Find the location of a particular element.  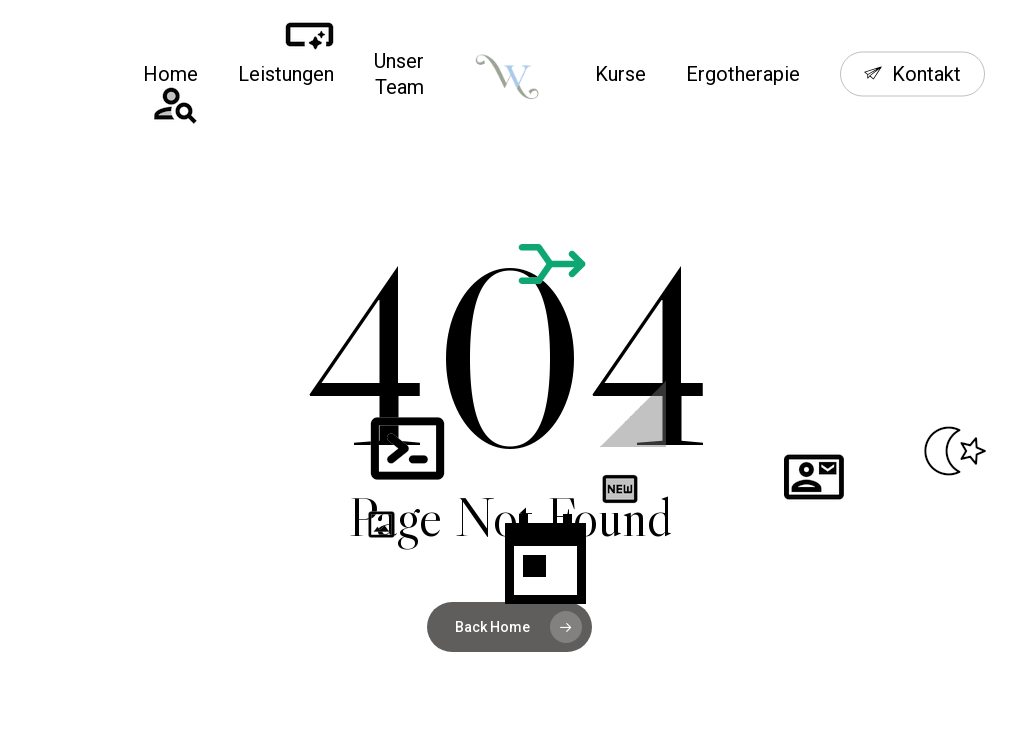

open the command line terminal is located at coordinates (407, 448).